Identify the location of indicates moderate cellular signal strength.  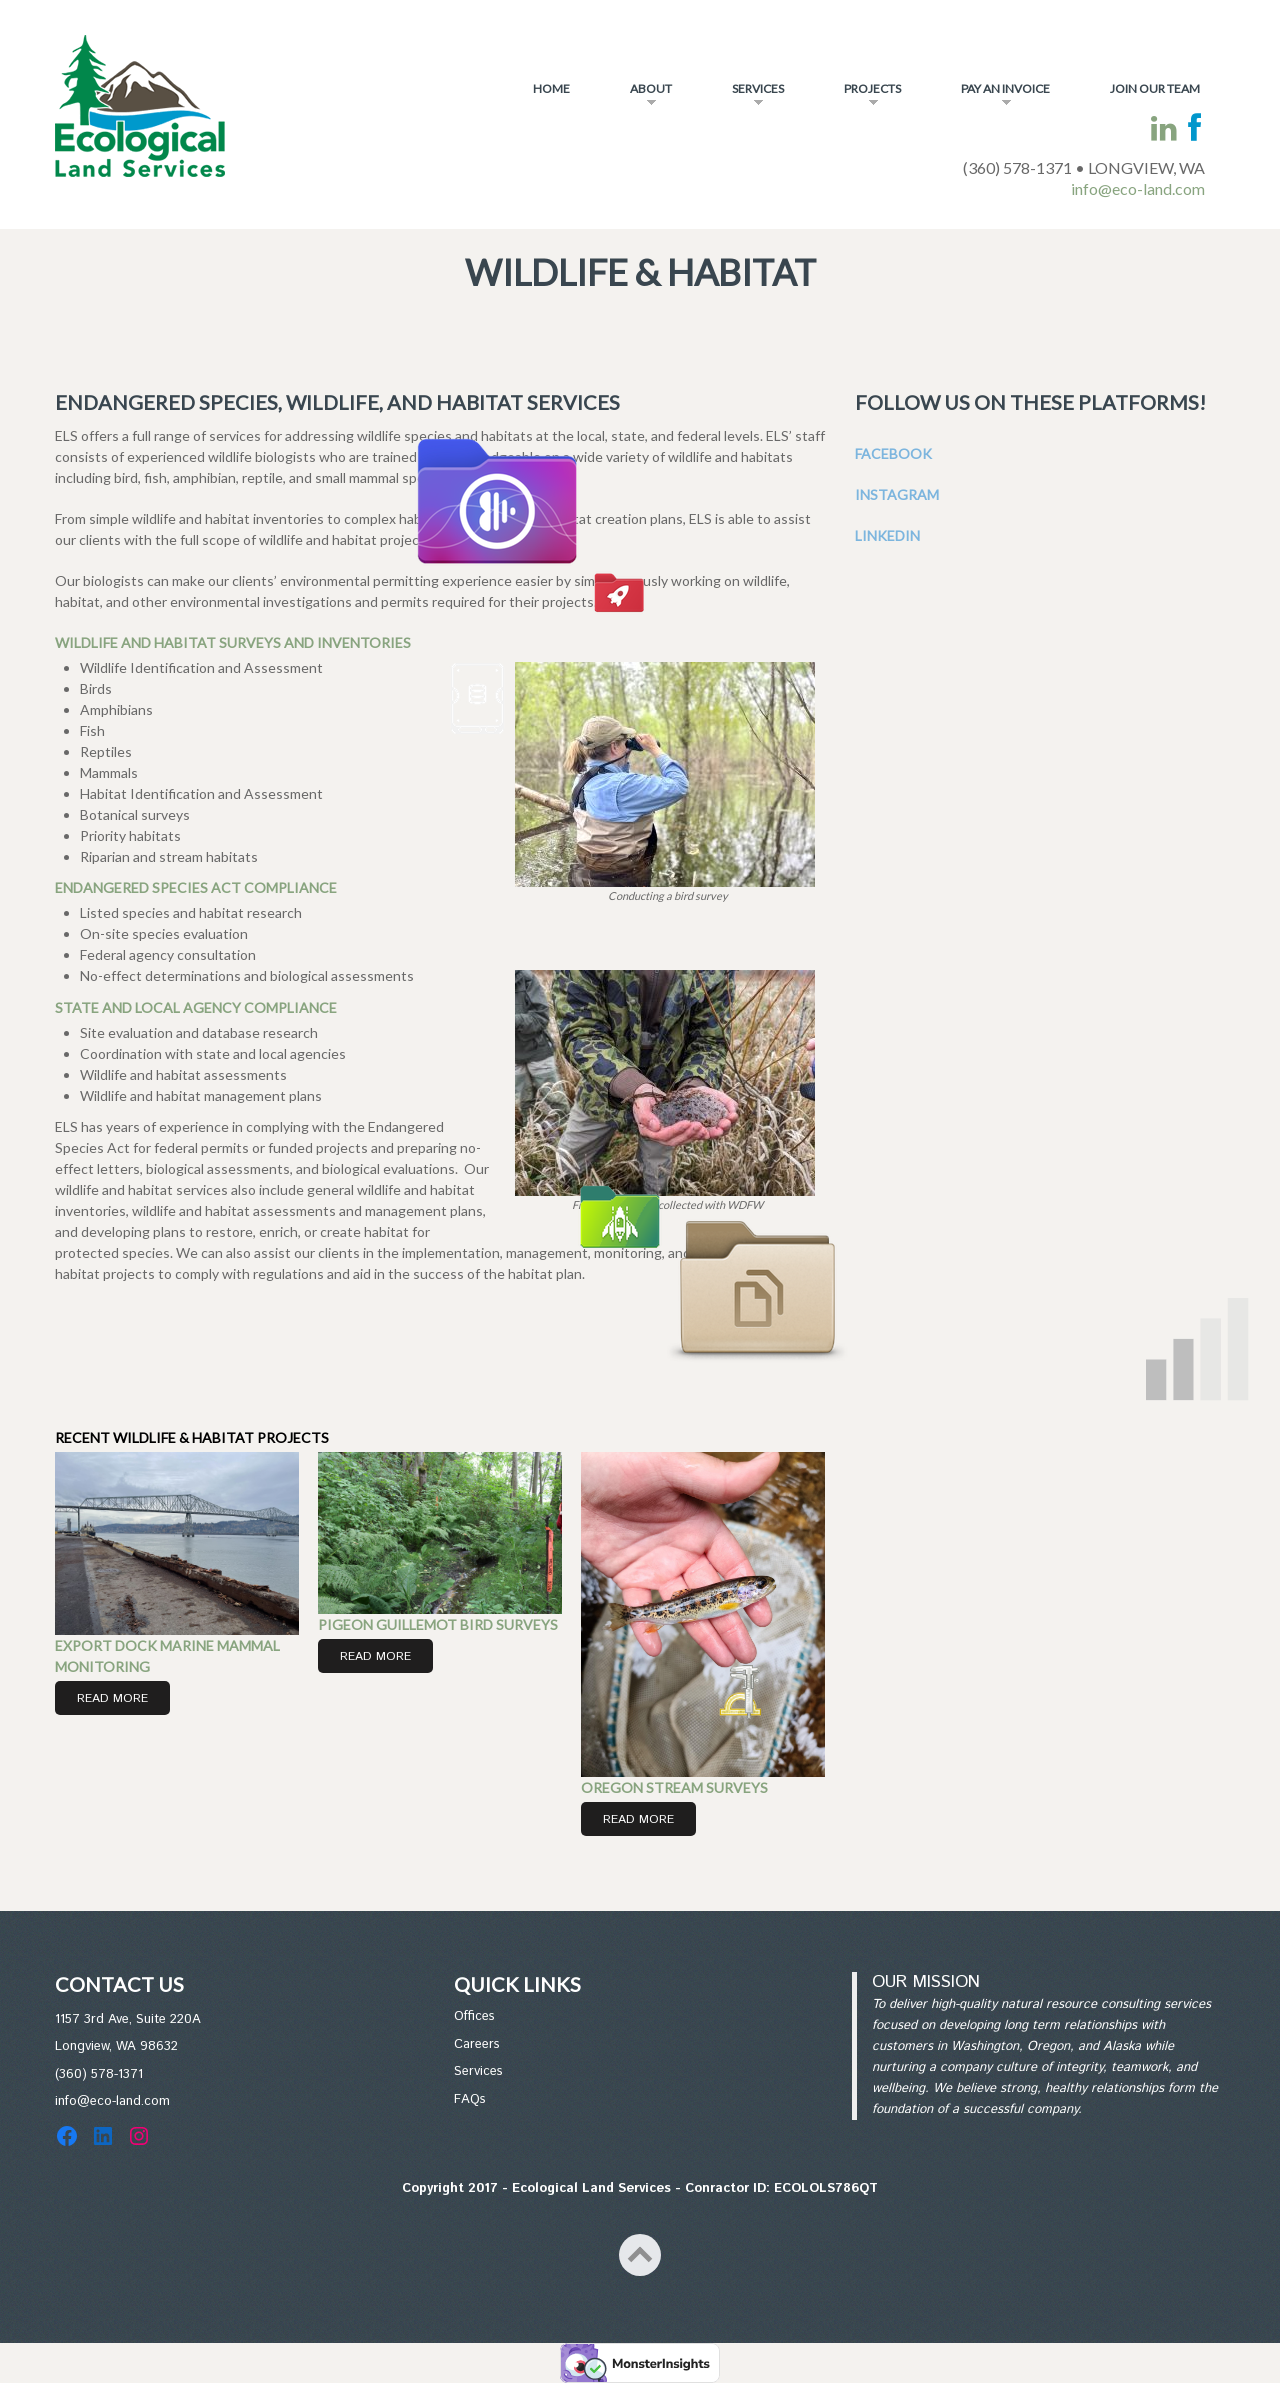
(1200, 1352).